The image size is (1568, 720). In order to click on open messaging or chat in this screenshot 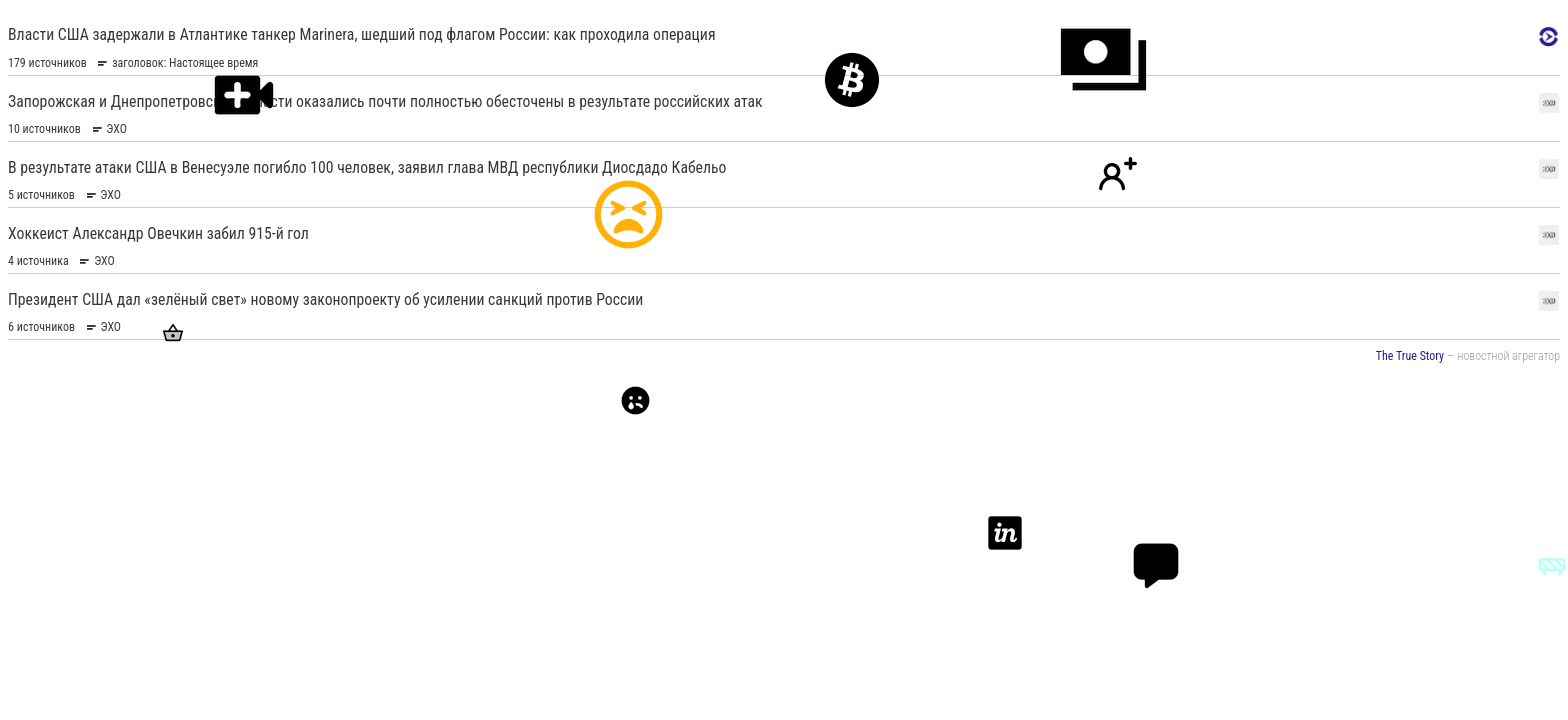, I will do `click(1156, 563)`.